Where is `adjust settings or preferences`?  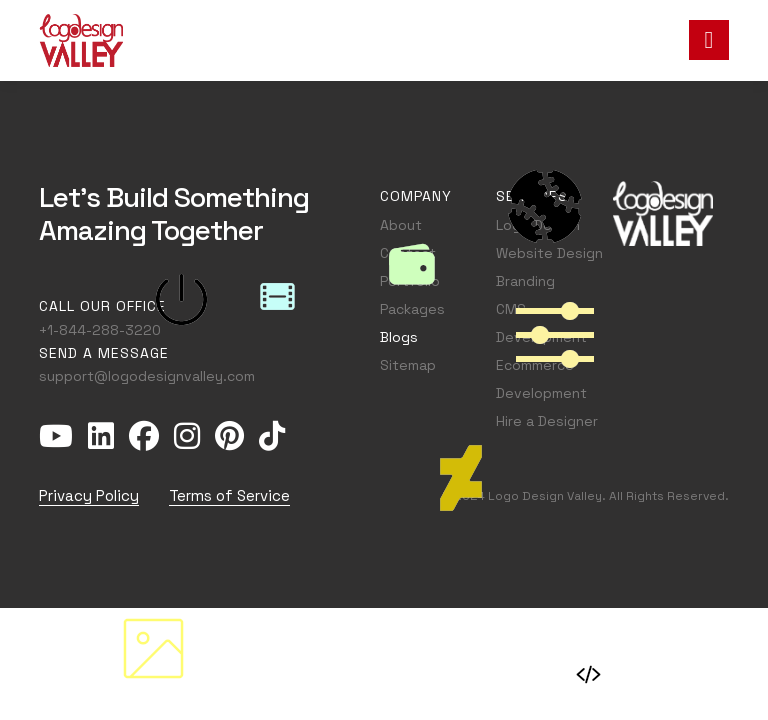
adjust settings or preferences is located at coordinates (555, 335).